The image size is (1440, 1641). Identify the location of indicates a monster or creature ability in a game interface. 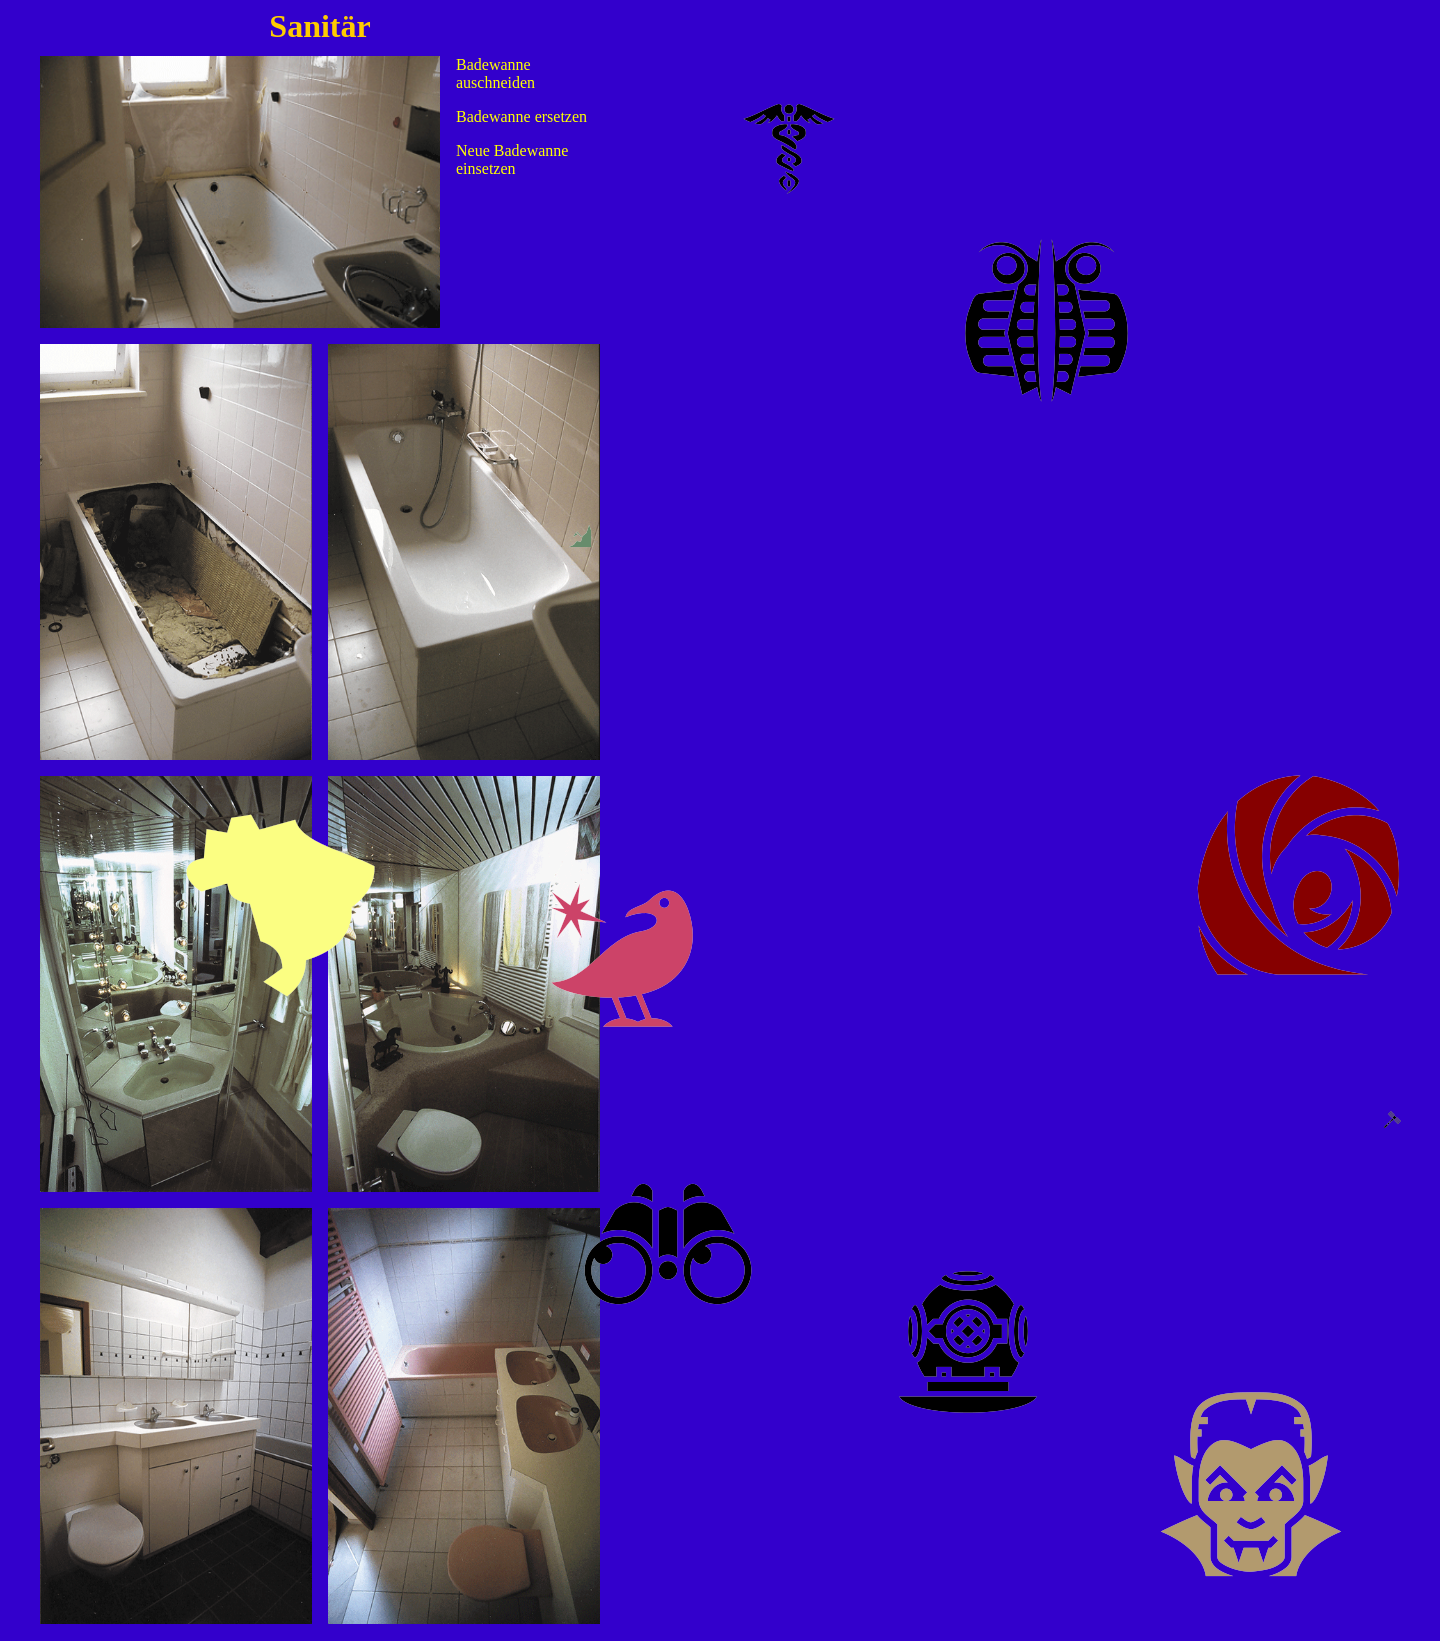
(1297, 874).